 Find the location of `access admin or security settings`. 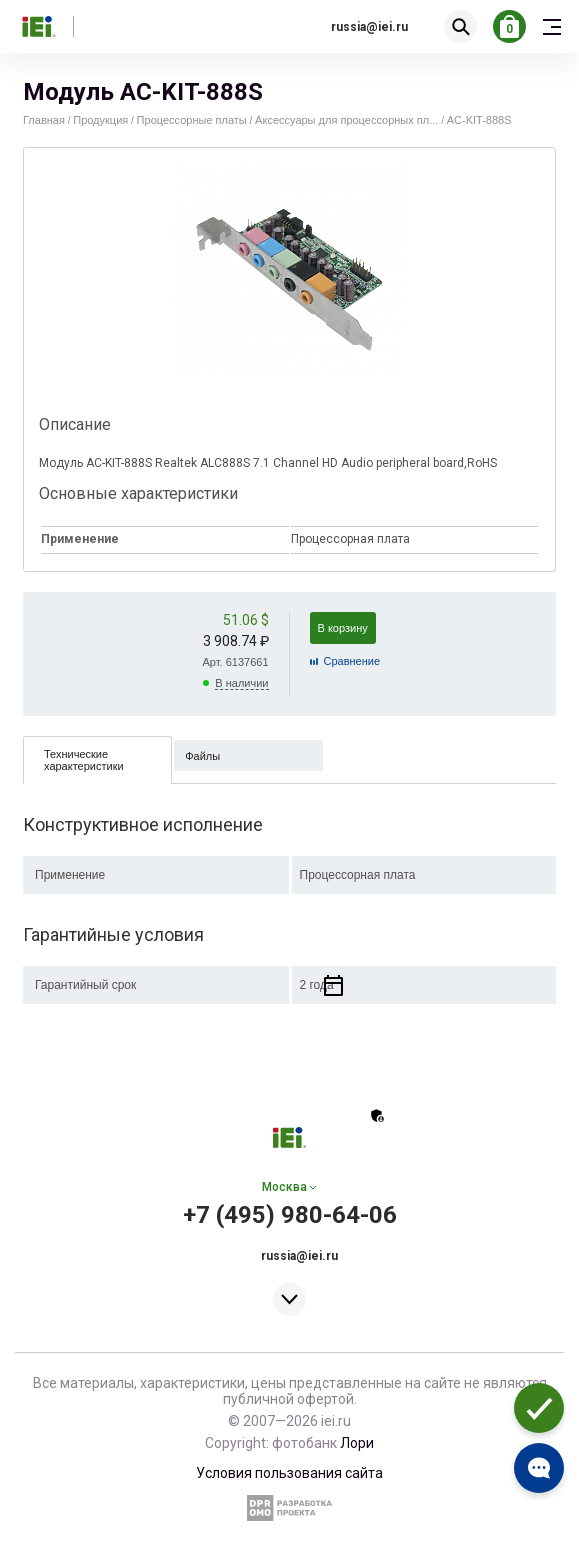

access admin or security settings is located at coordinates (377, 1115).